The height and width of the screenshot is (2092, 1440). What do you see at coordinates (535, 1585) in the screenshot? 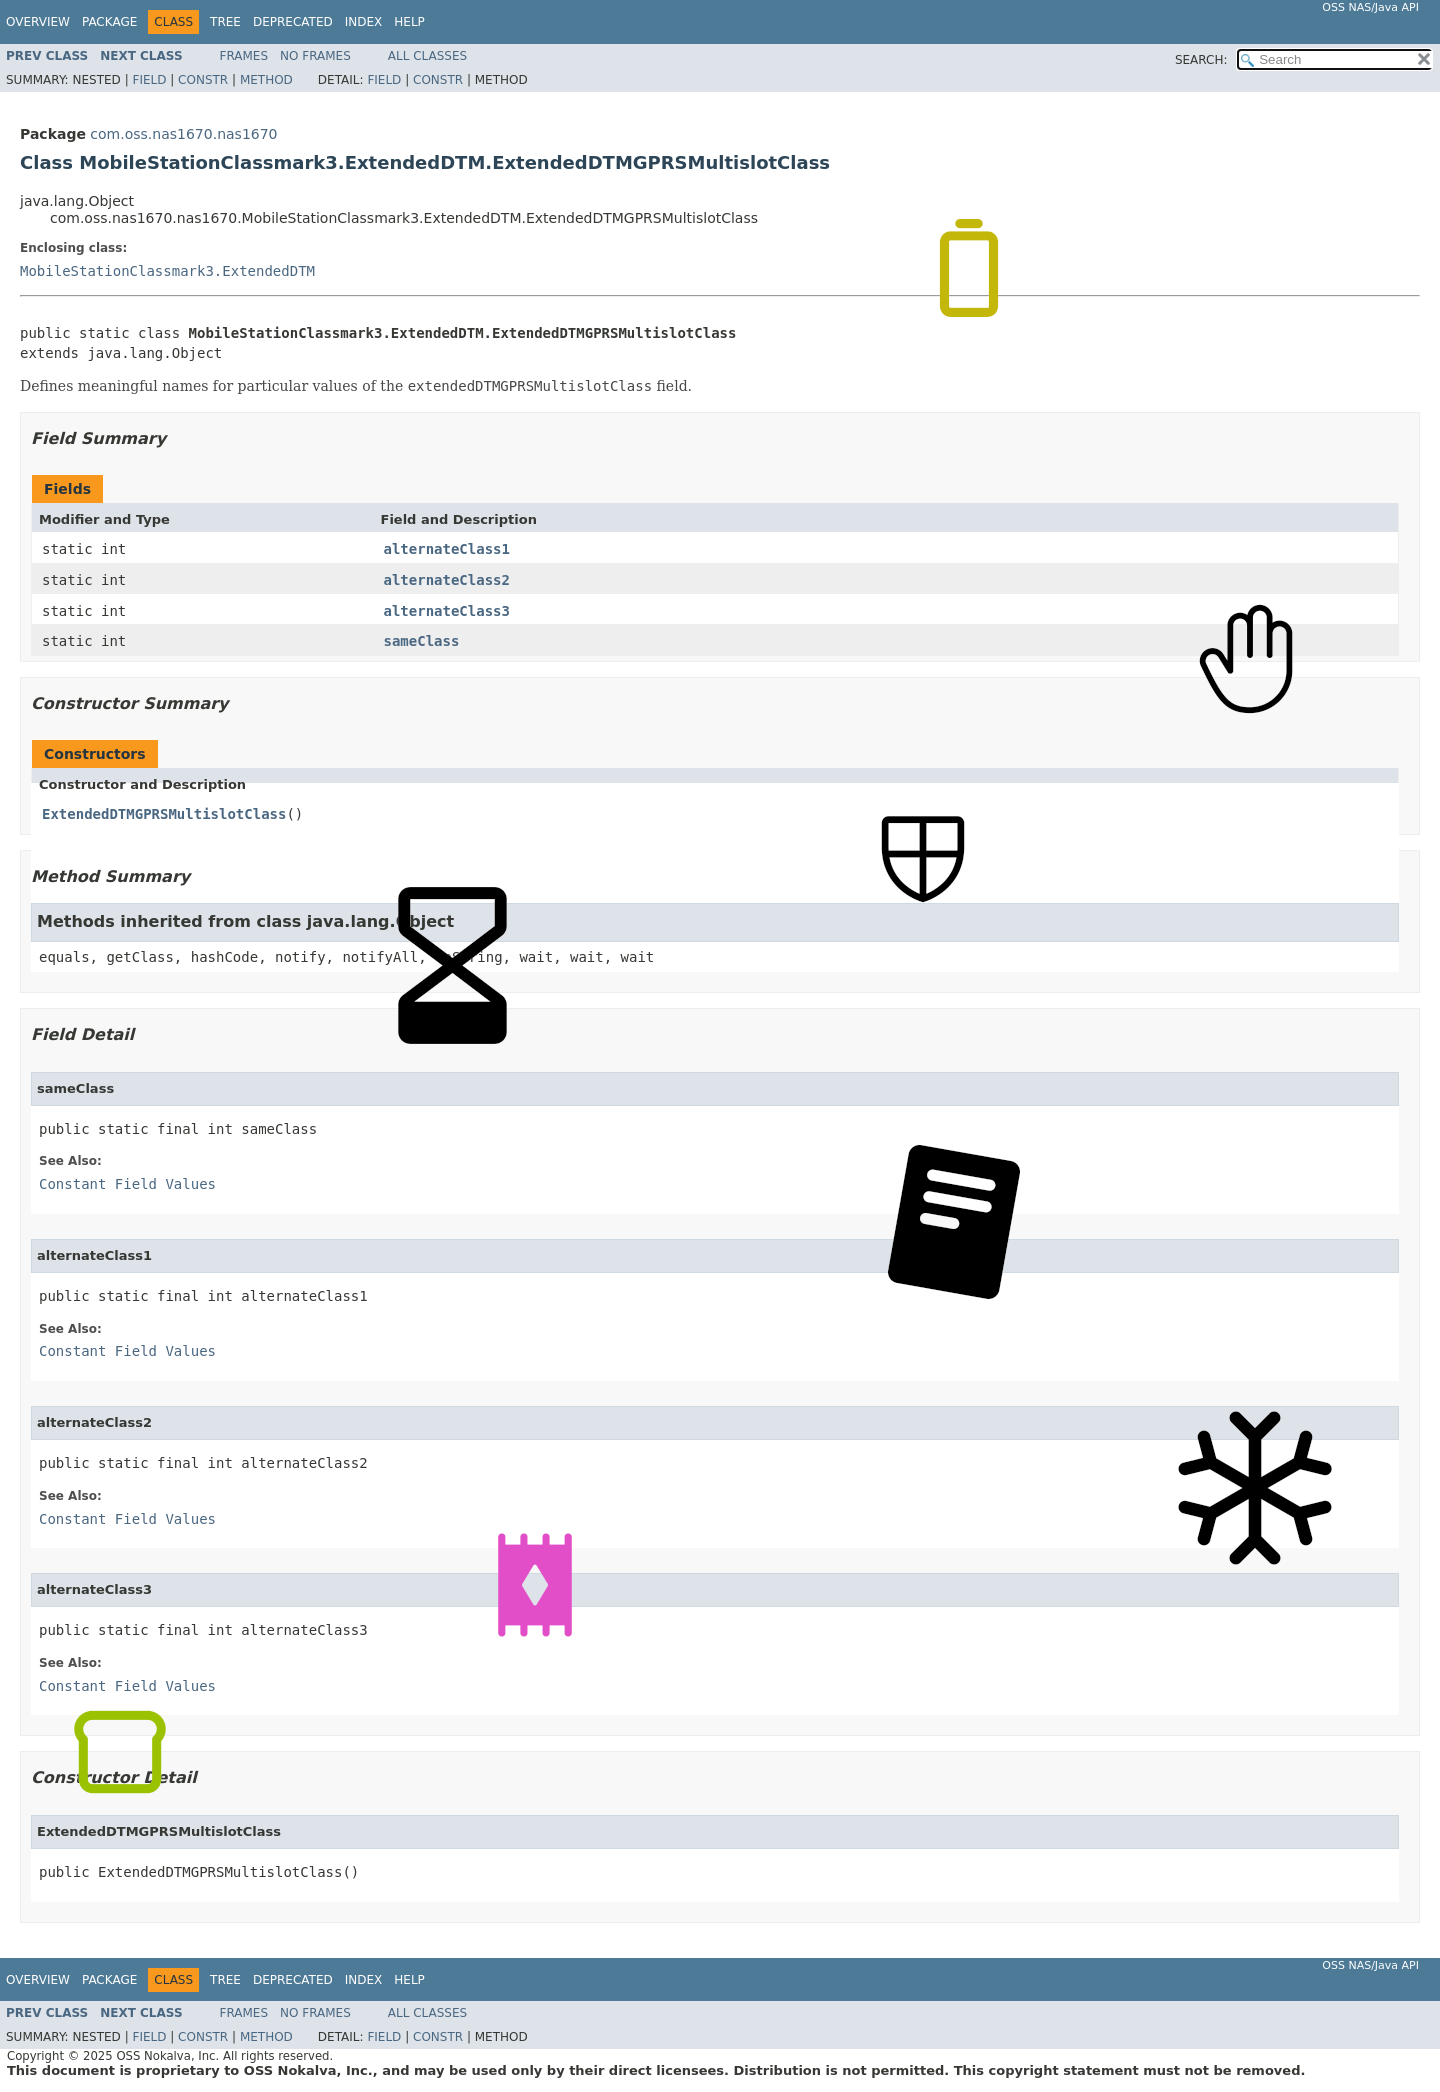
I see `view or manage rug products in a home decor app` at bounding box center [535, 1585].